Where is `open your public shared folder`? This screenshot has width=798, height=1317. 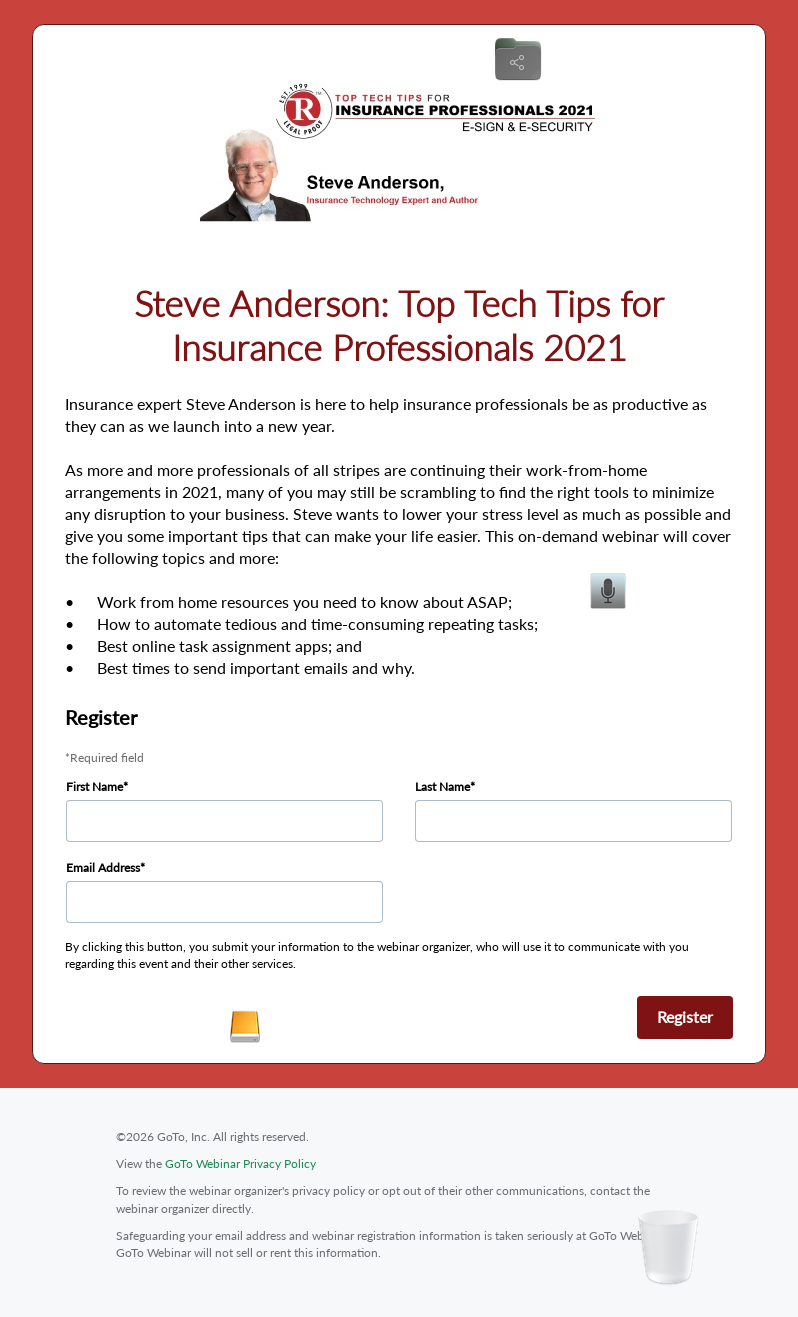 open your public shared folder is located at coordinates (518, 59).